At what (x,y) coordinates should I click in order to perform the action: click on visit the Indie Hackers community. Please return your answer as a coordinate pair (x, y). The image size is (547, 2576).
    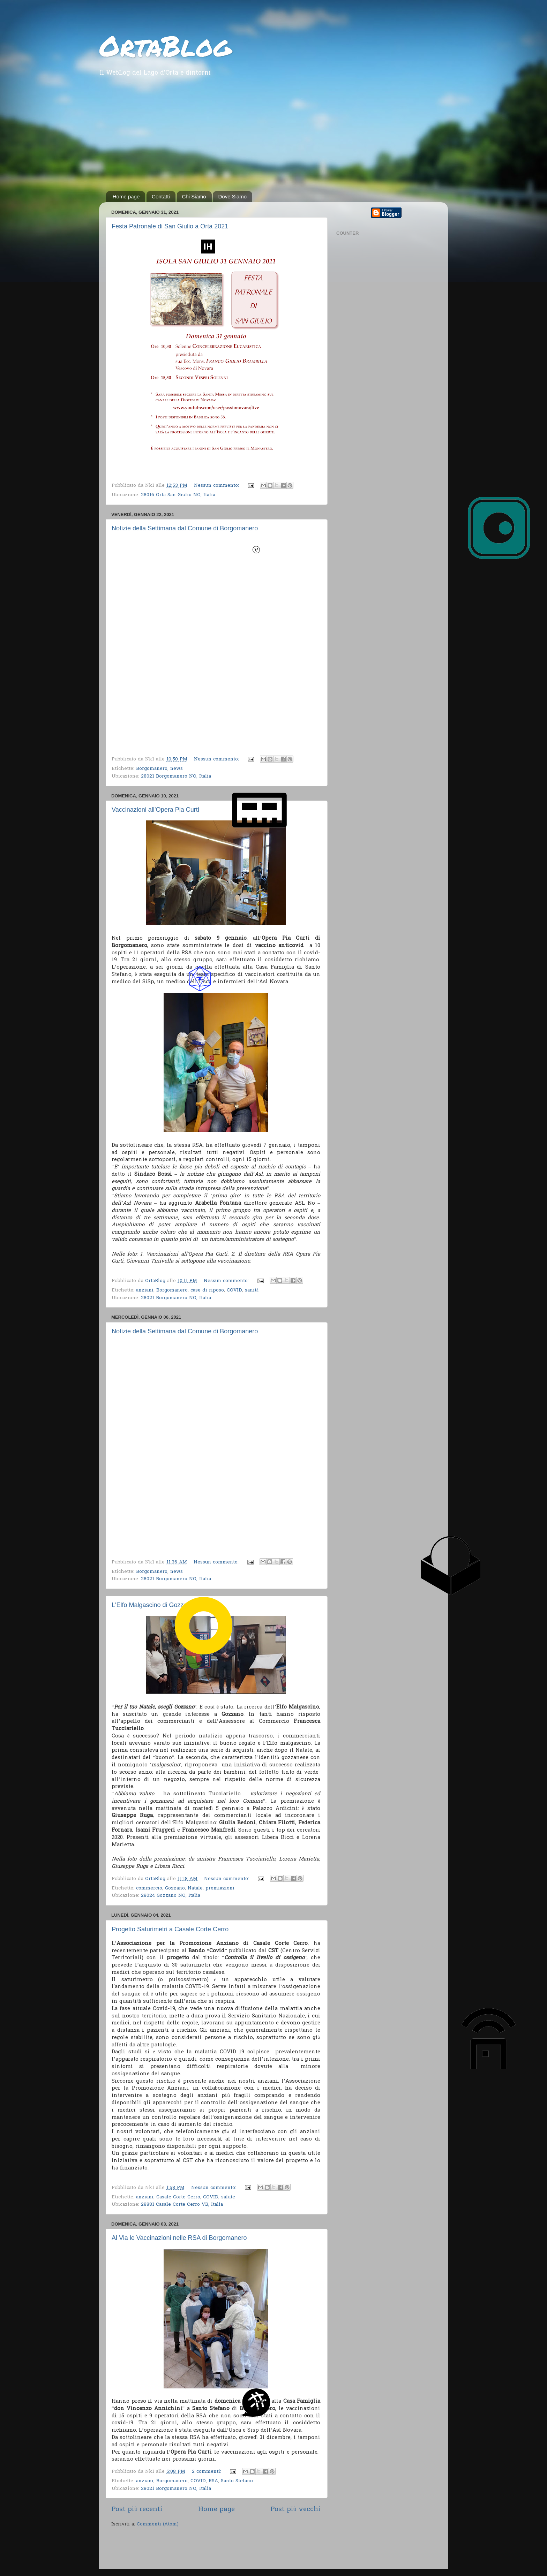
    Looking at the image, I should click on (208, 247).